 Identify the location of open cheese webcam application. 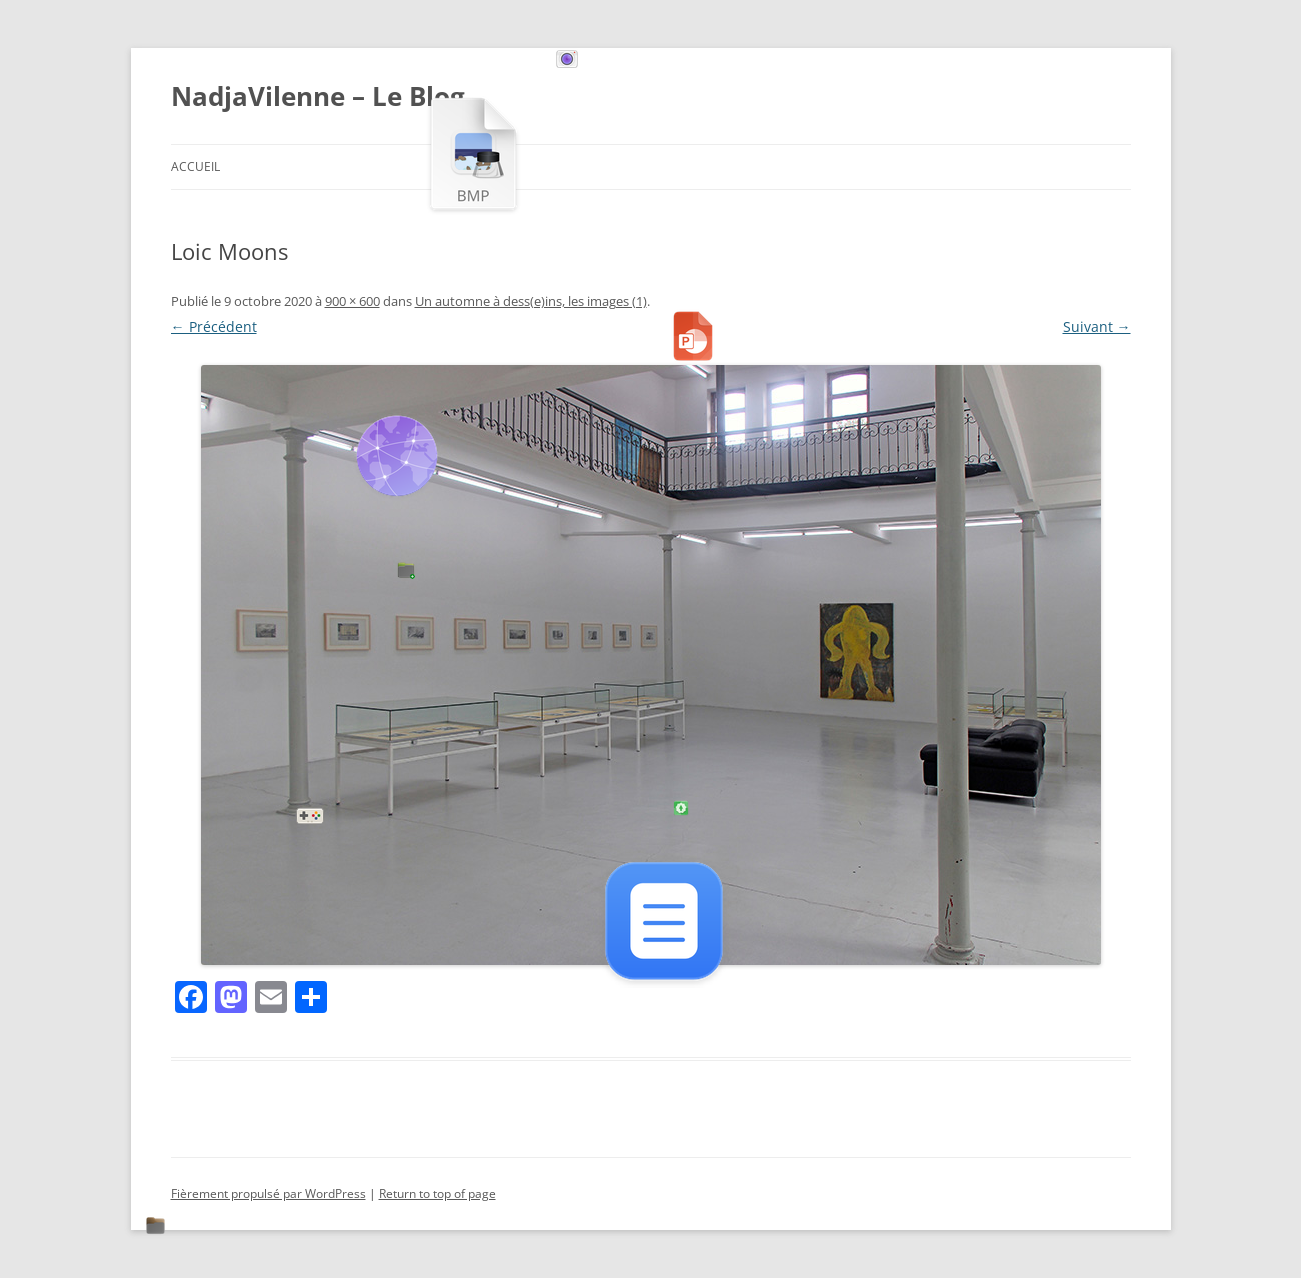
(567, 59).